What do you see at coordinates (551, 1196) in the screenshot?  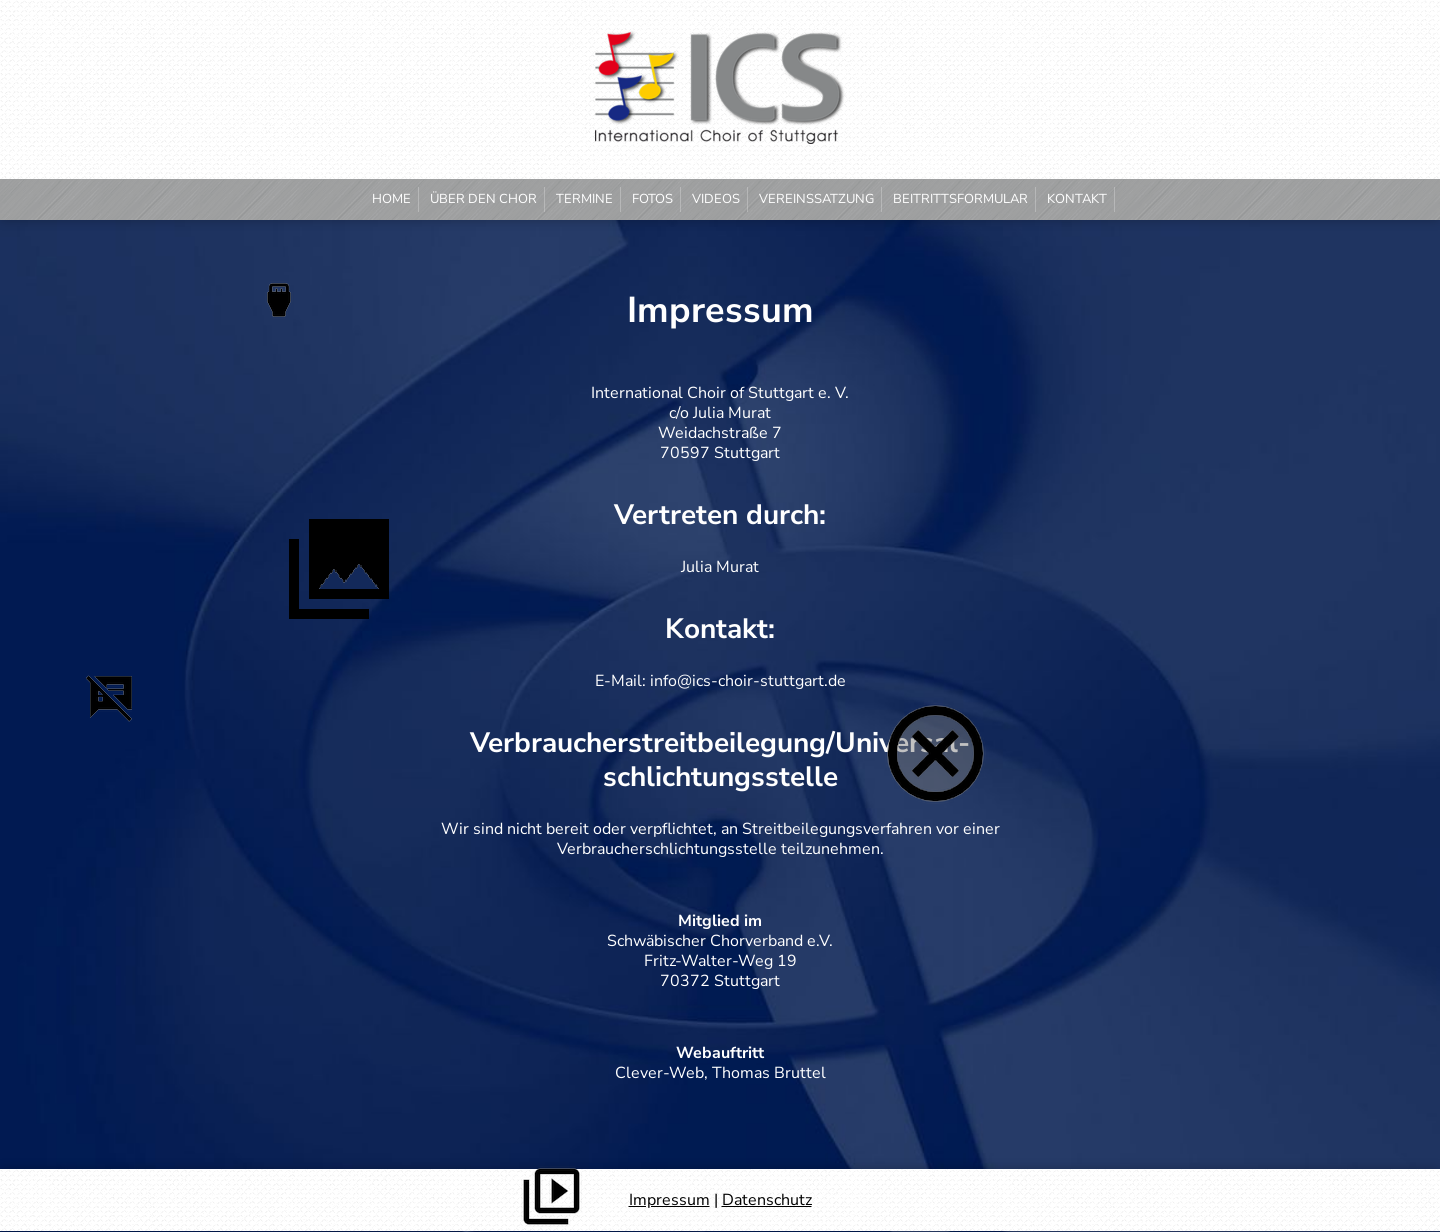 I see `access your video library` at bounding box center [551, 1196].